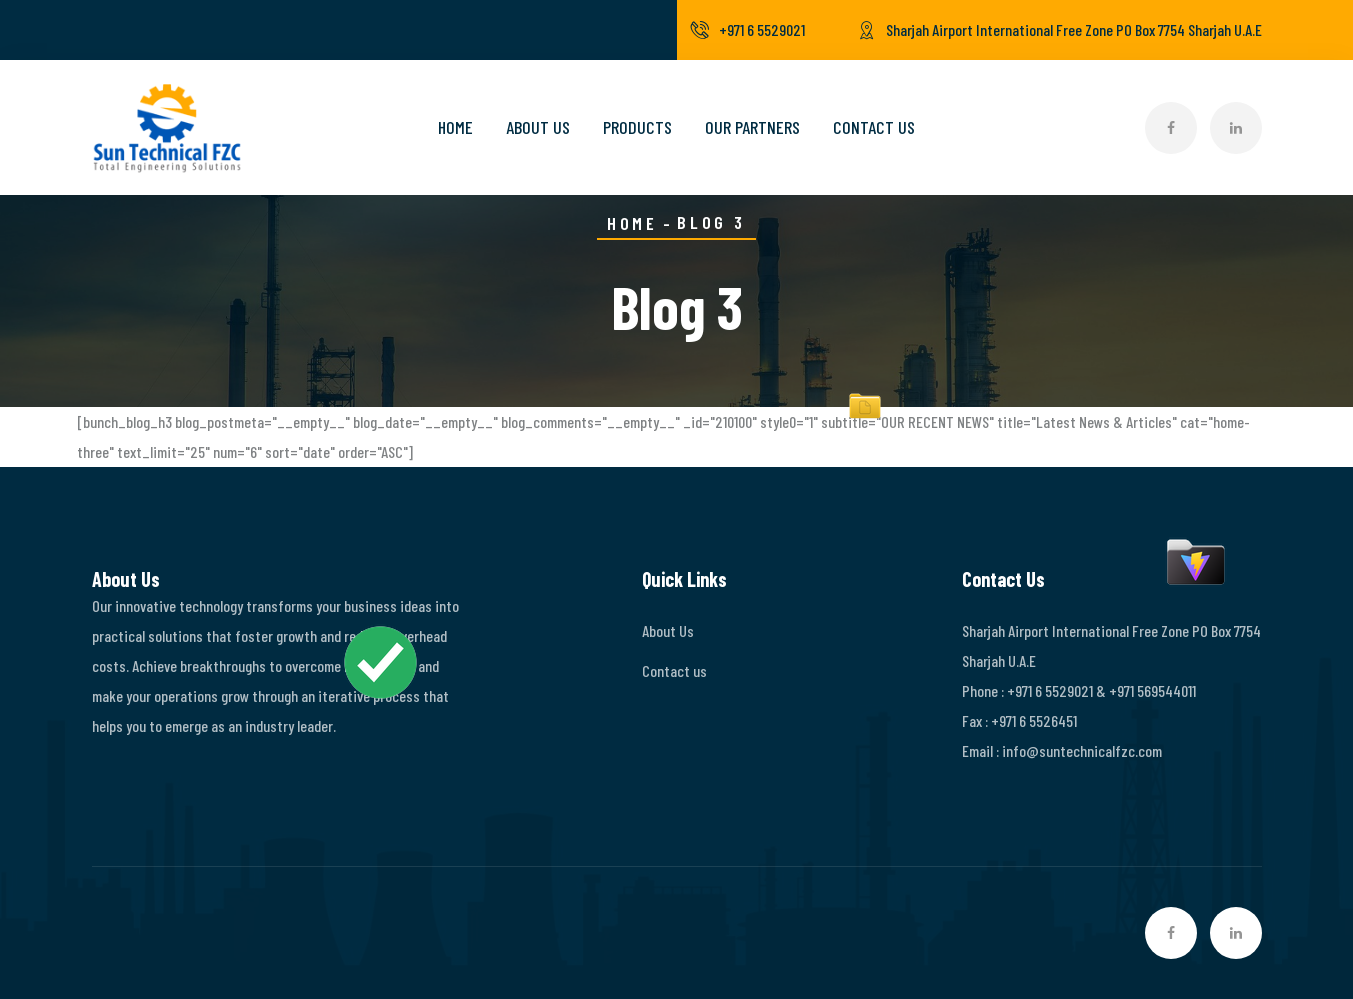 The image size is (1353, 999). Describe the element at coordinates (380, 662) in the screenshot. I see `indicates a completed or successful action` at that location.